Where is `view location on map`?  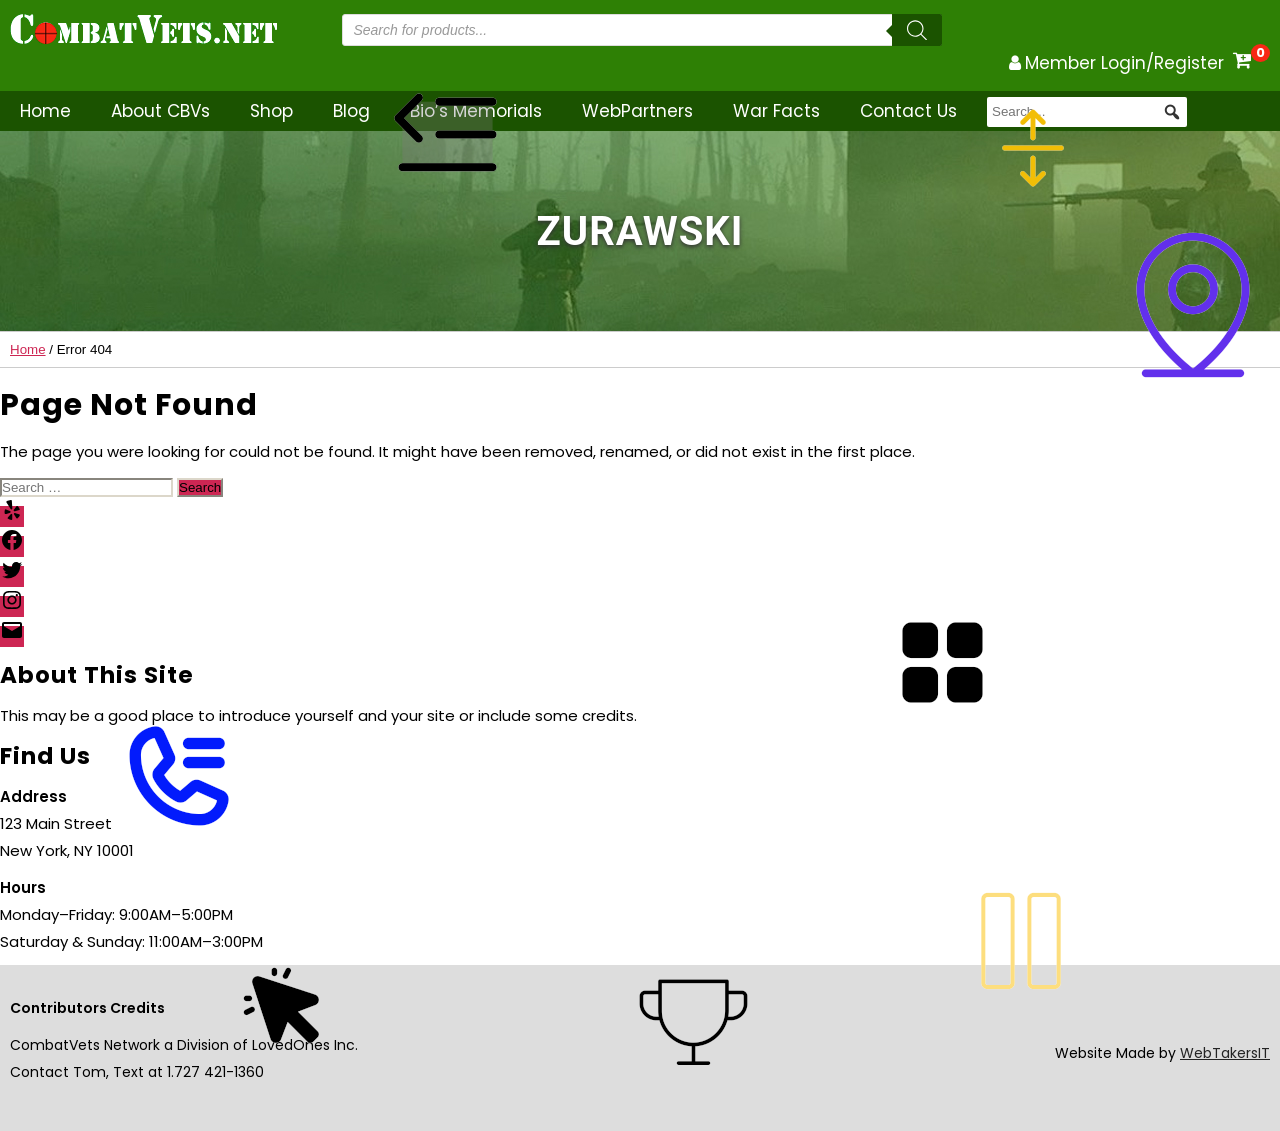 view location on map is located at coordinates (1193, 305).